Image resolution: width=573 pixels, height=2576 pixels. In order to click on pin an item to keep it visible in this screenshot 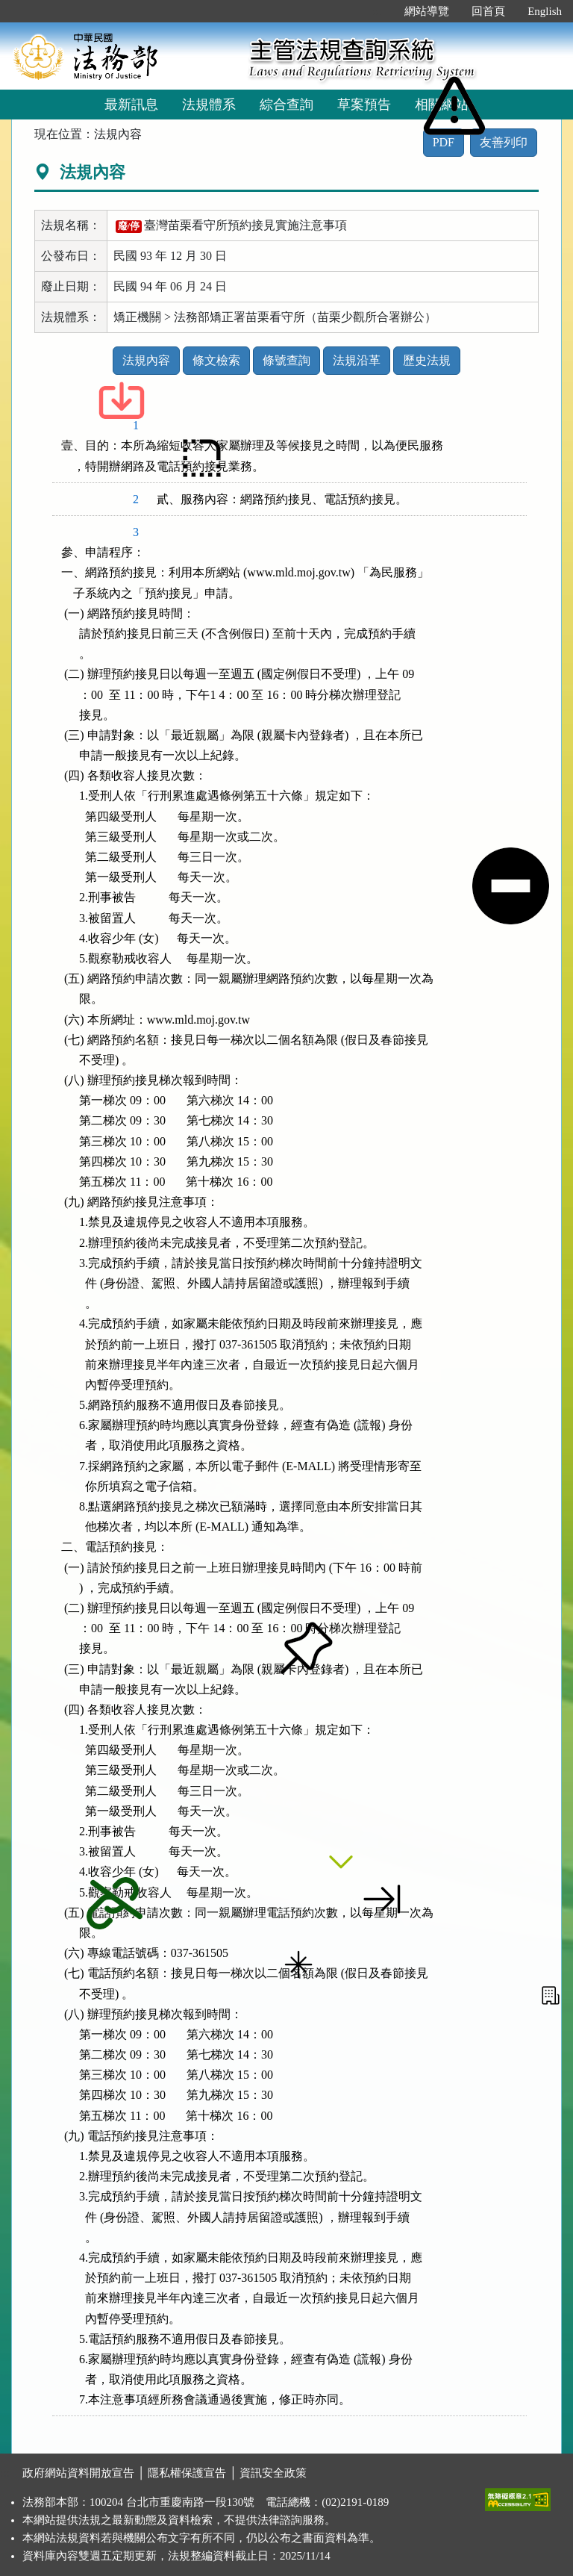, I will do `click(305, 1649)`.